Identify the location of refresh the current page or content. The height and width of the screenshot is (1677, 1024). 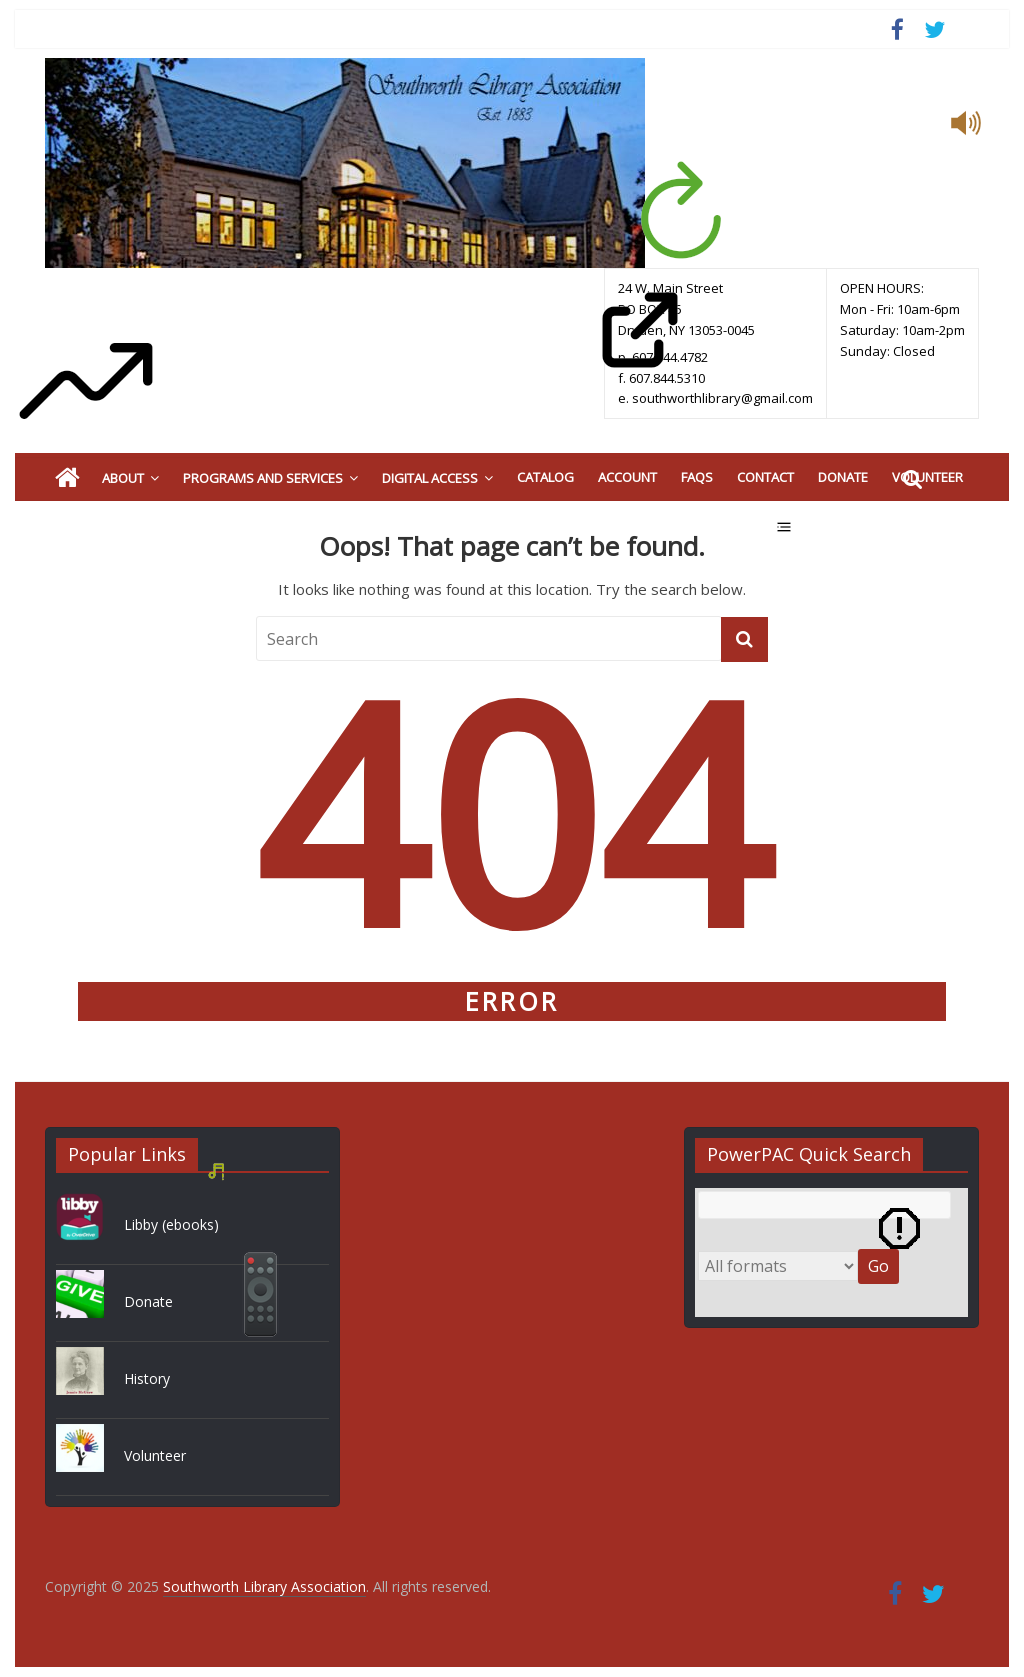
(681, 210).